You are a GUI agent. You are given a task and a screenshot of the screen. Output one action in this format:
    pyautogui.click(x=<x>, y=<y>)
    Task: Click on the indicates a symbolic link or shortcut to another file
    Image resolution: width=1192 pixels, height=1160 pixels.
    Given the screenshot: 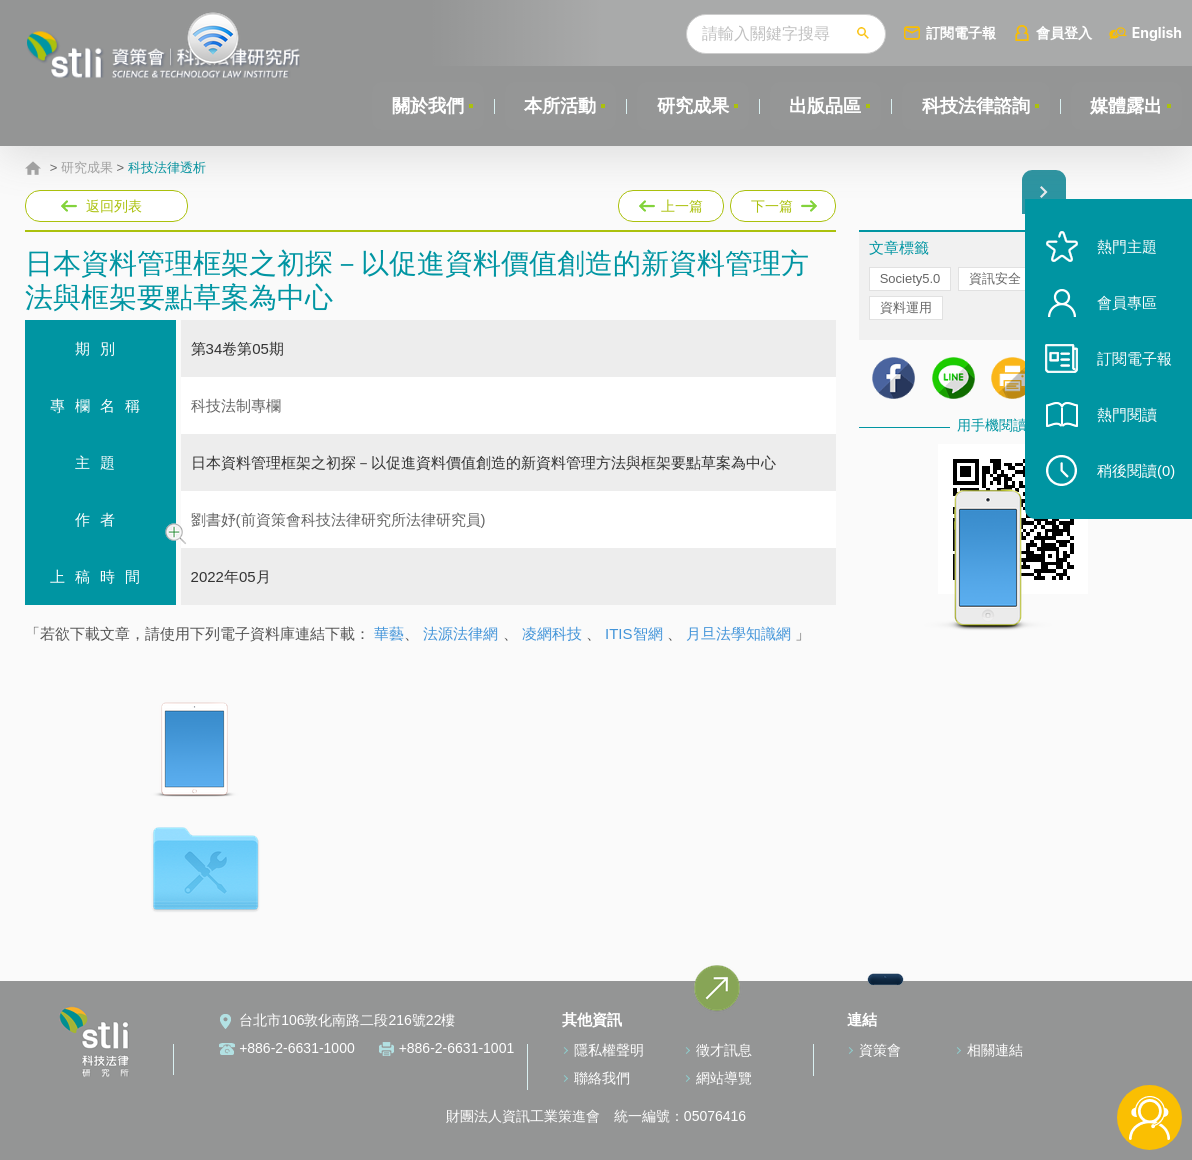 What is the action you would take?
    pyautogui.click(x=717, y=988)
    